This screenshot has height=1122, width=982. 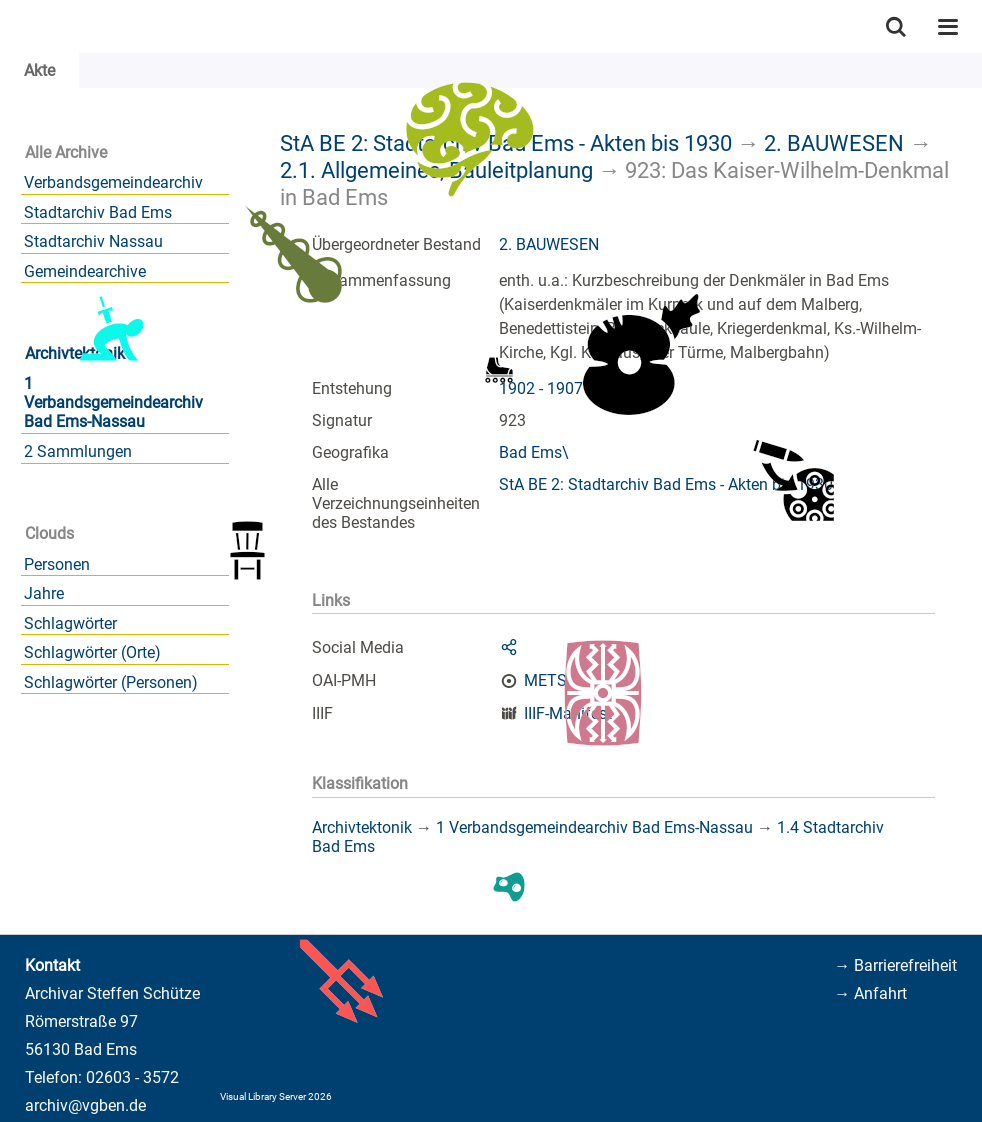 I want to click on browse furniture items in a game inventory, so click(x=247, y=550).